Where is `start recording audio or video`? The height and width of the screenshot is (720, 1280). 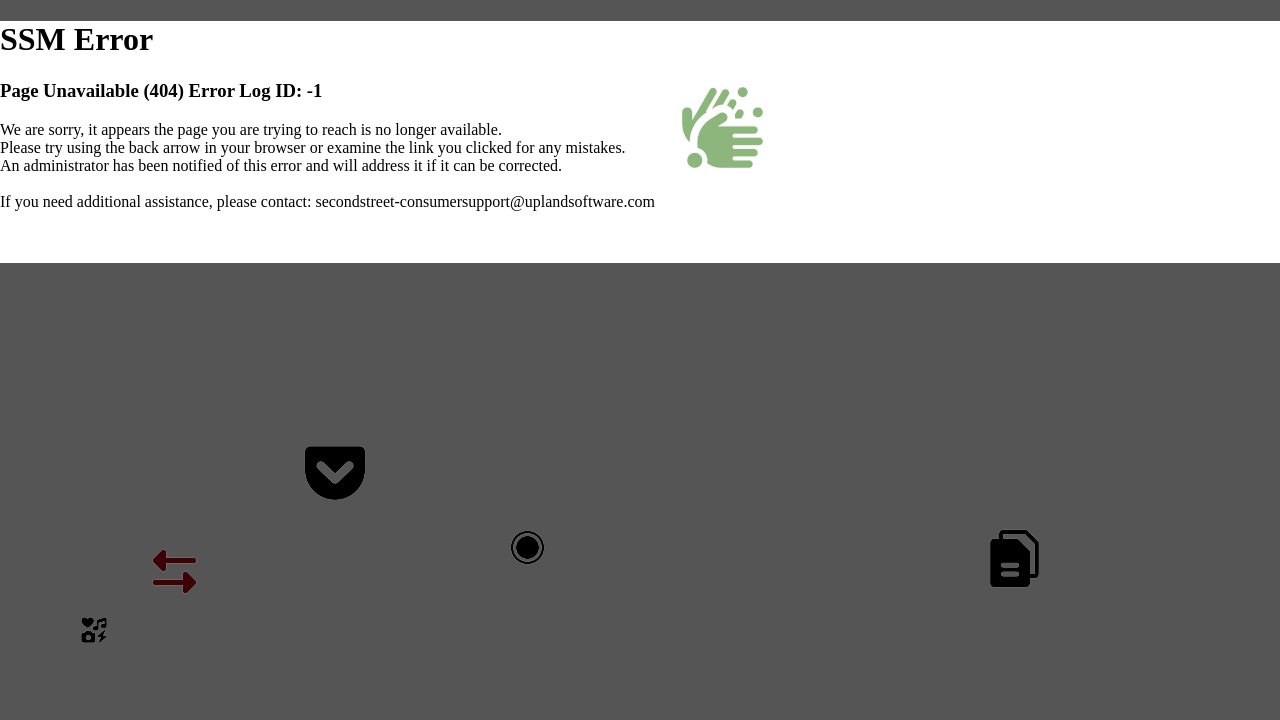 start recording audio or video is located at coordinates (527, 547).